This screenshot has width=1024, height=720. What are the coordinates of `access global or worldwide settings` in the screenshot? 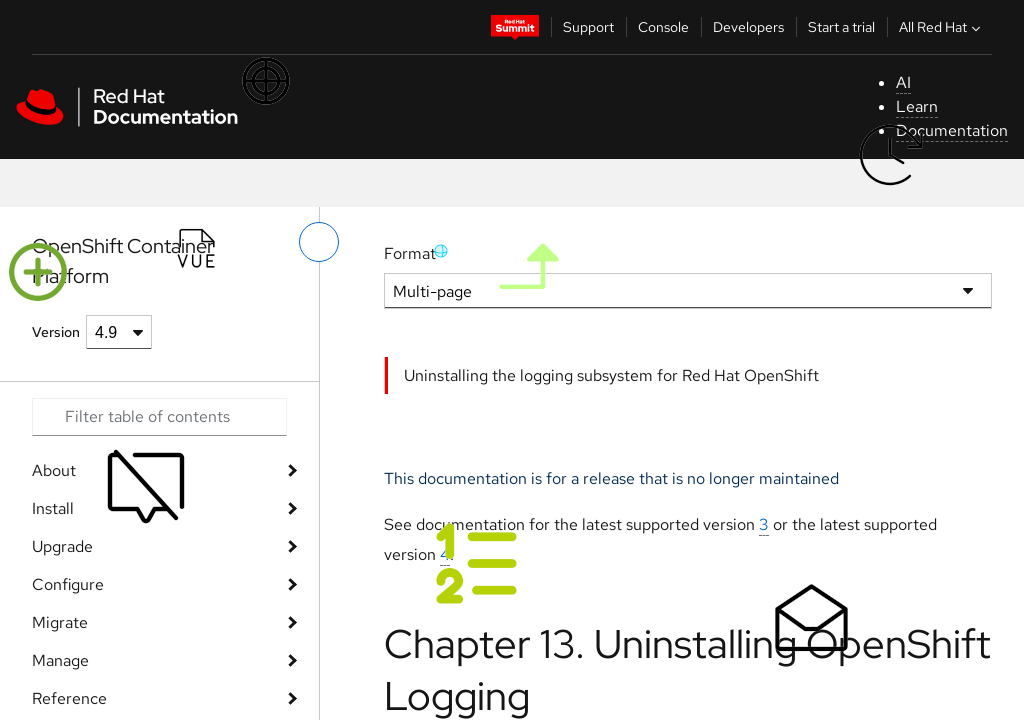 It's located at (441, 251).